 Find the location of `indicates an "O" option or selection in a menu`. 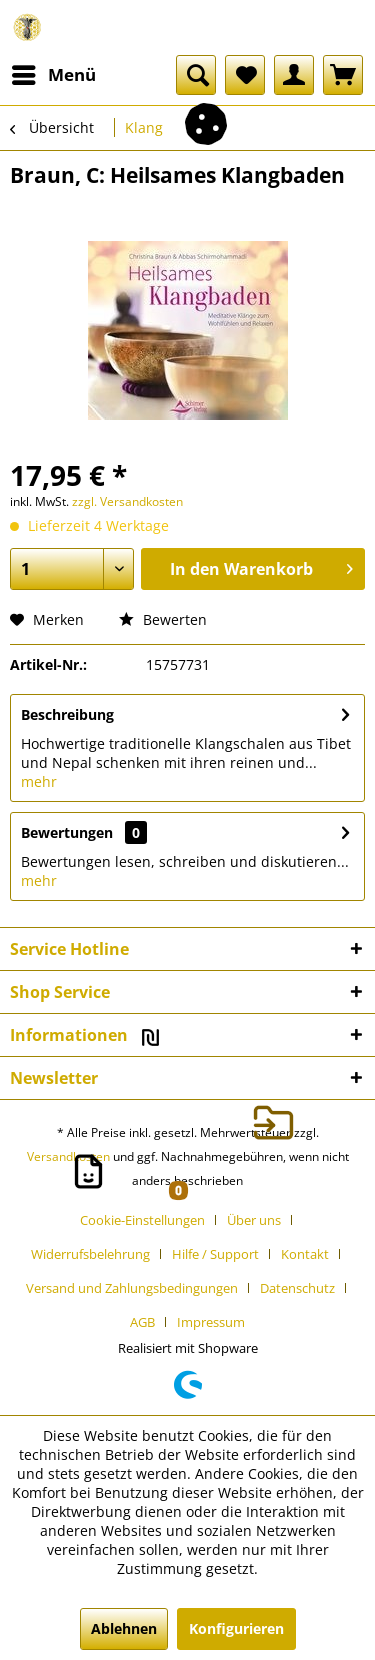

indicates an "O" option or selection in a menu is located at coordinates (178, 1190).